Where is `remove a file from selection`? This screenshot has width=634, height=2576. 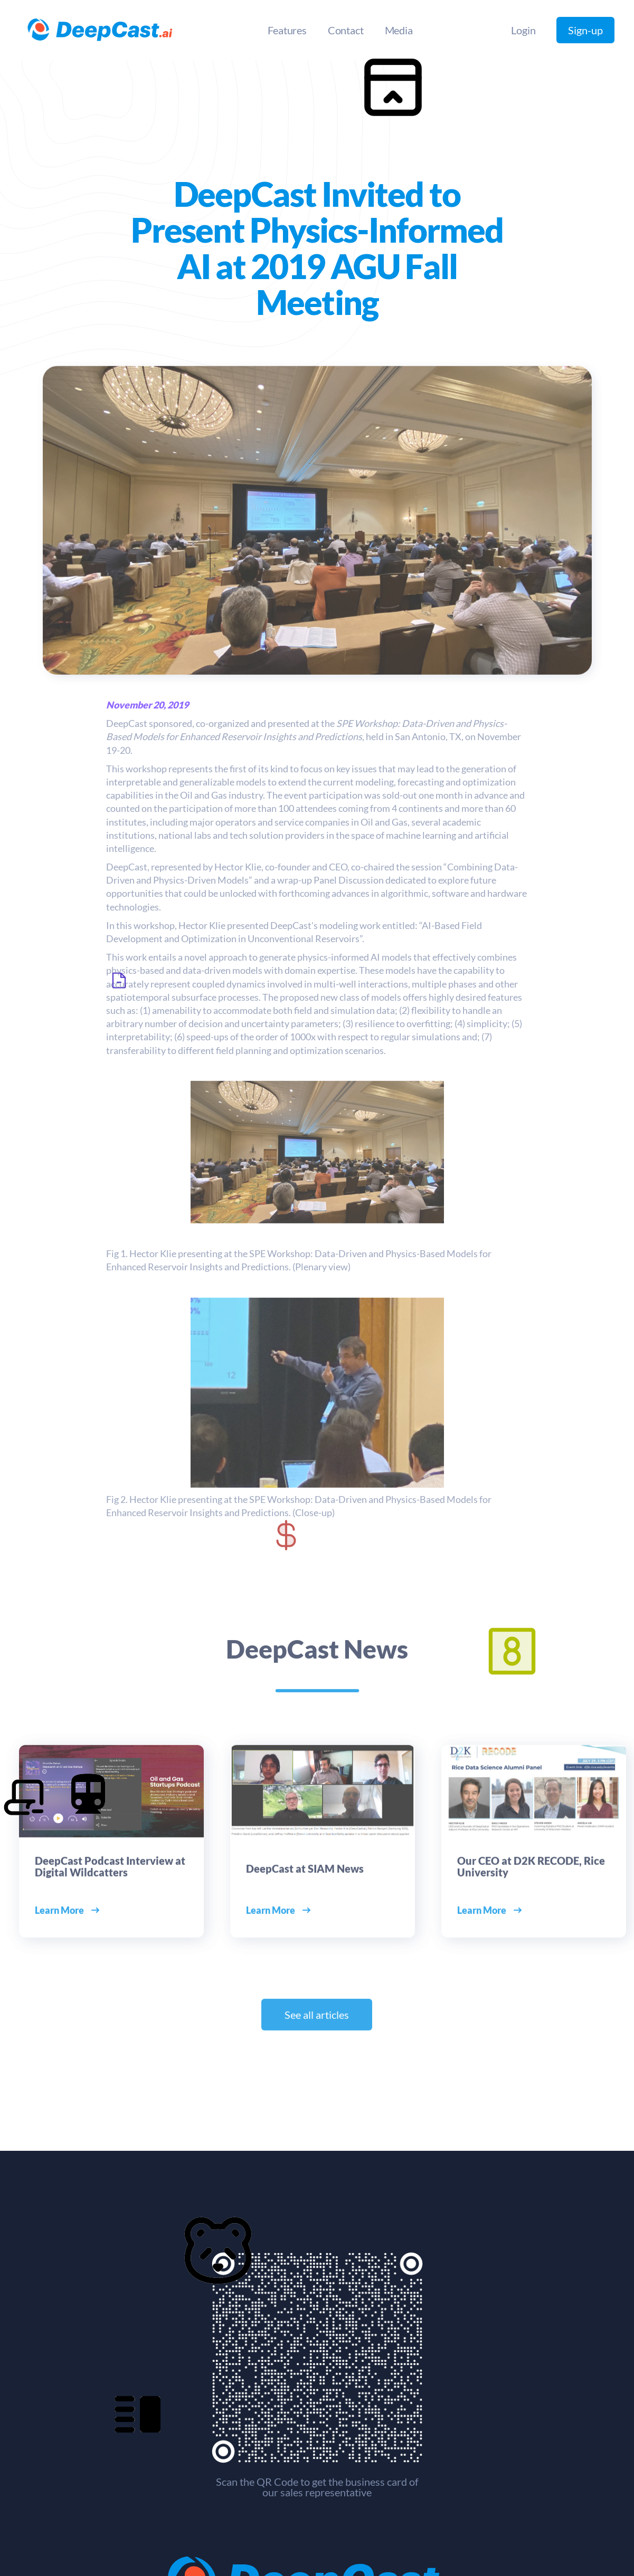
remove a file from selection is located at coordinates (119, 980).